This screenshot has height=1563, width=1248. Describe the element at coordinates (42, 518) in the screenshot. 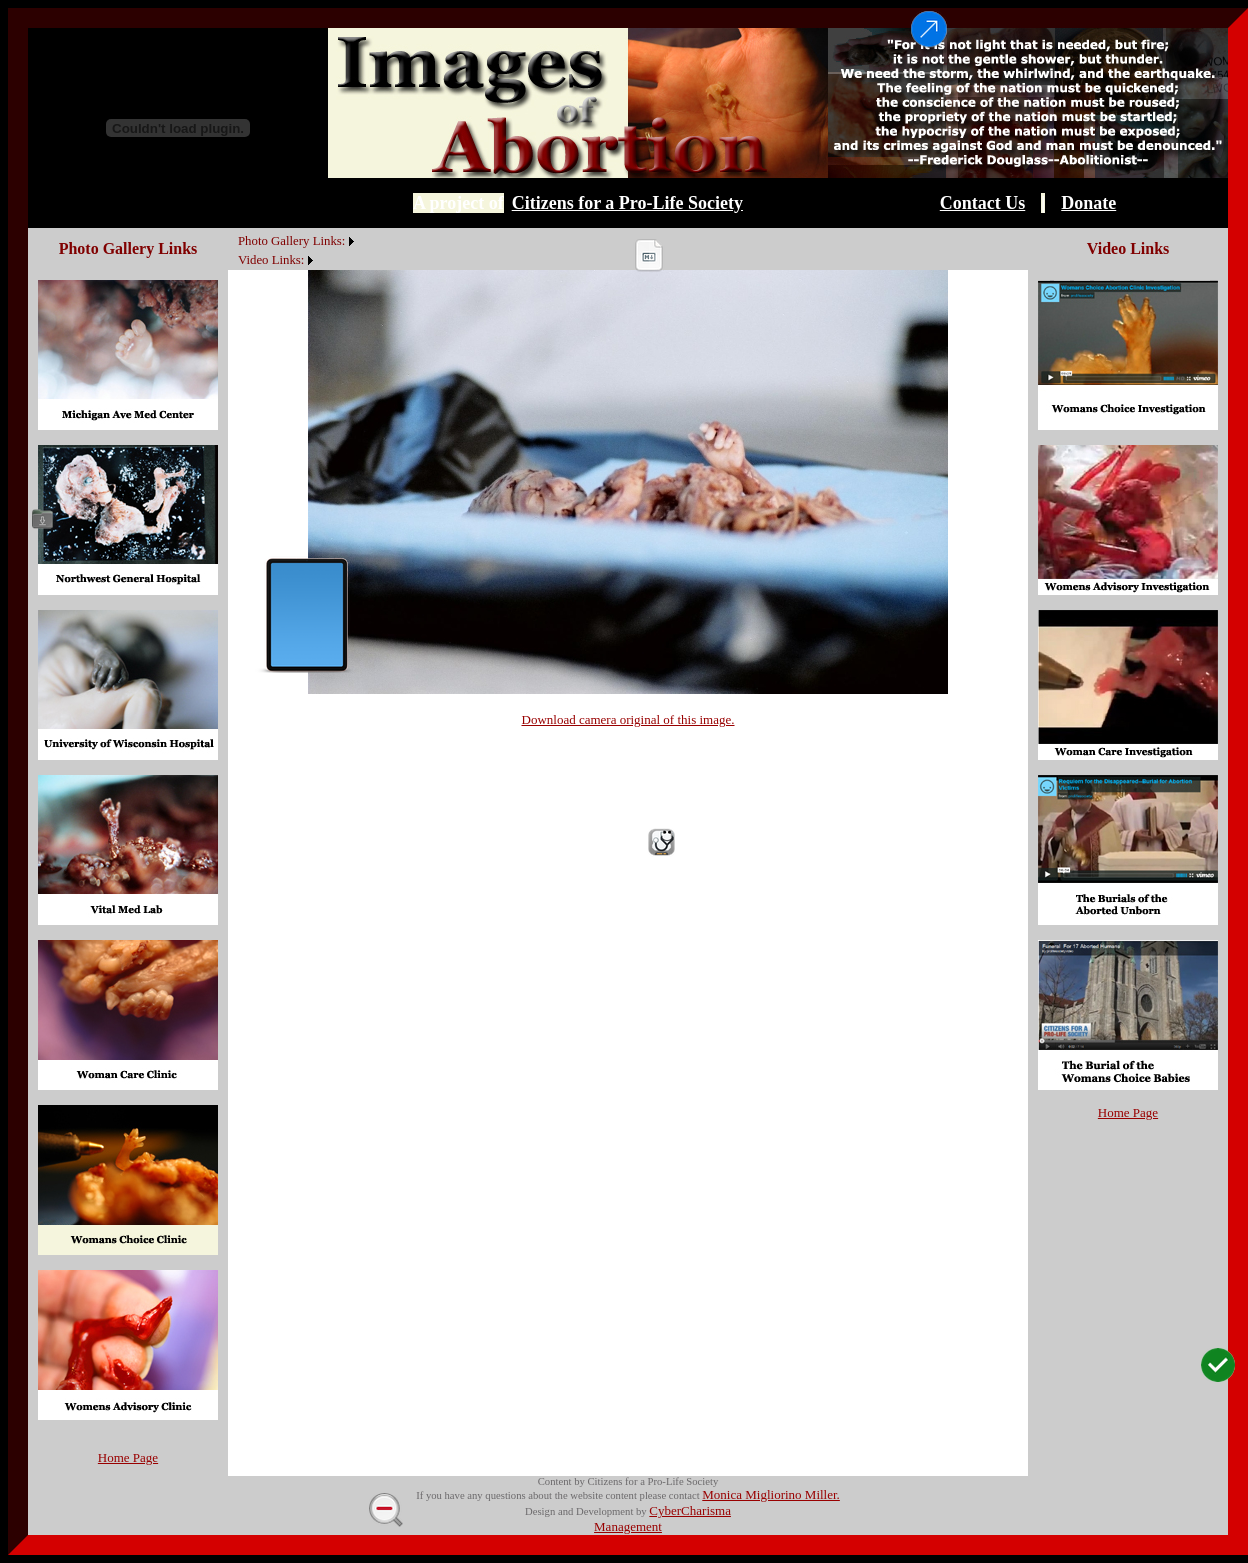

I see `open your downloads folder` at that location.